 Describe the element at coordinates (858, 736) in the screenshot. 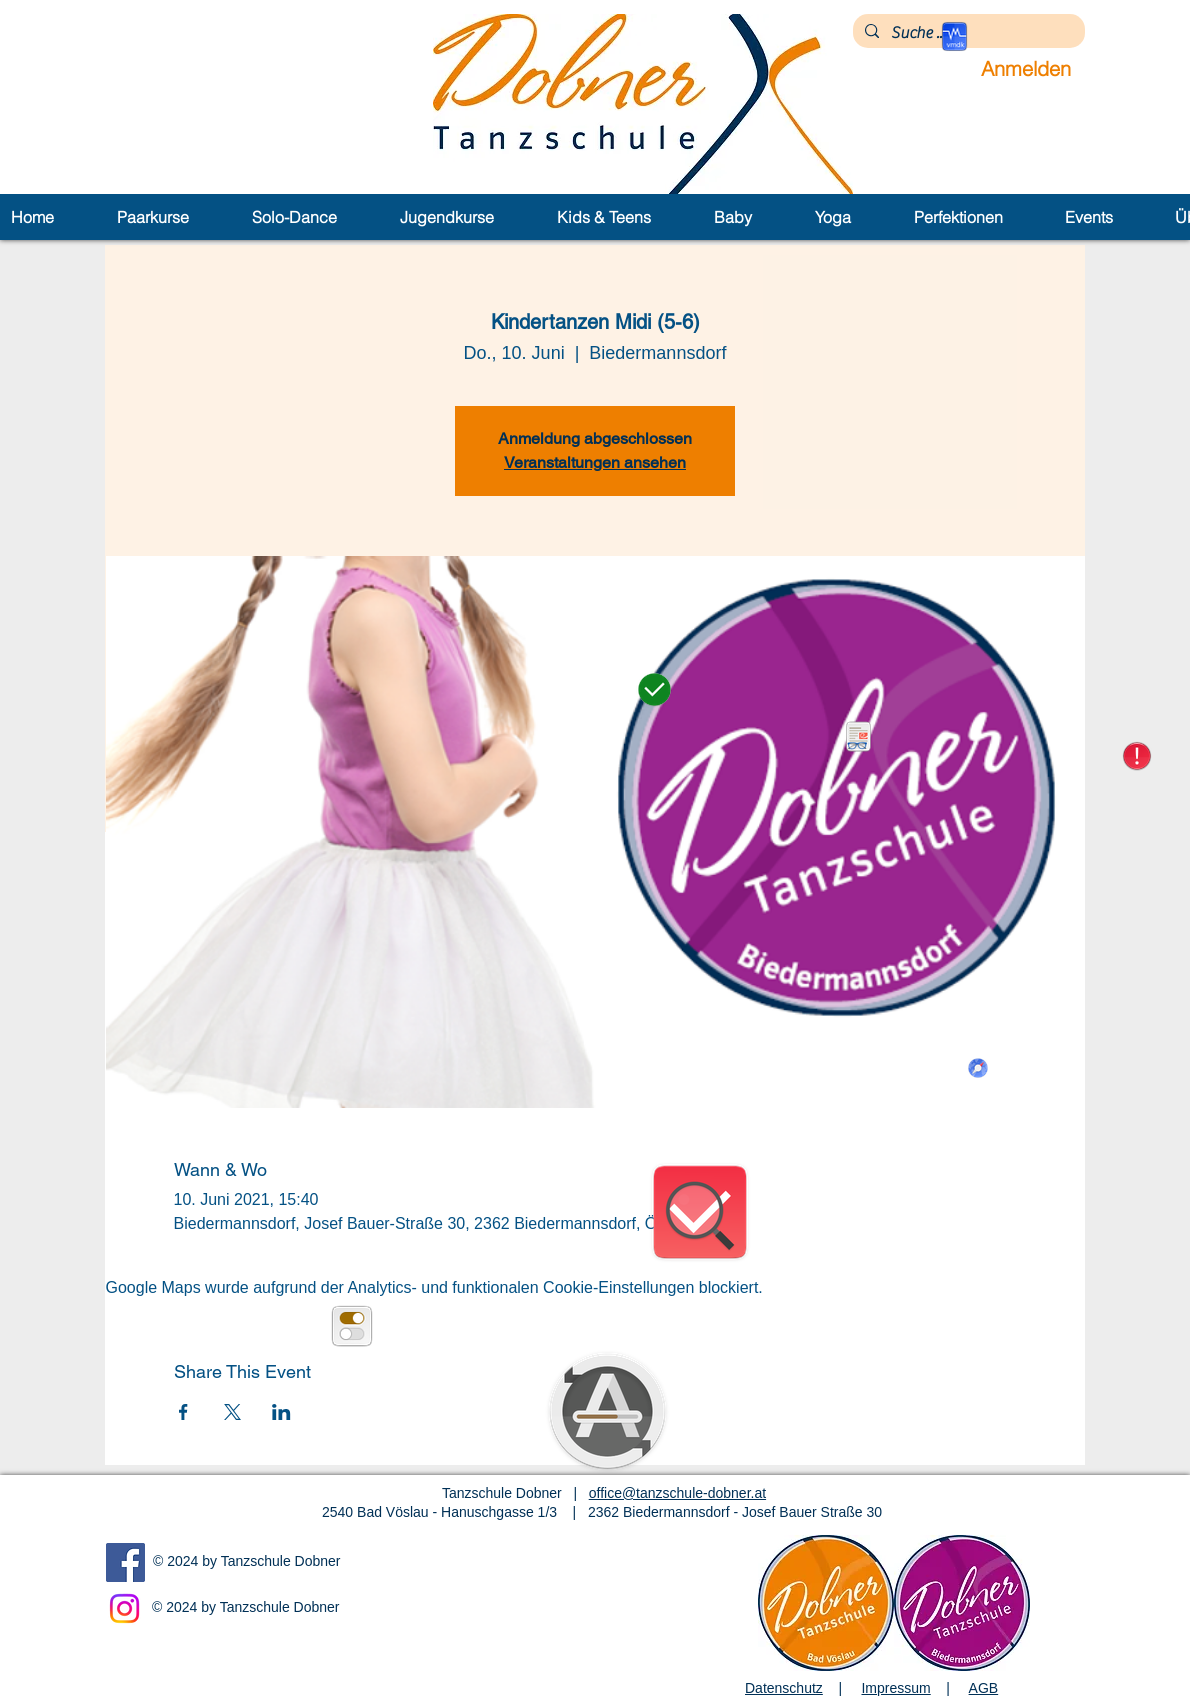

I see `open evince document viewer` at that location.